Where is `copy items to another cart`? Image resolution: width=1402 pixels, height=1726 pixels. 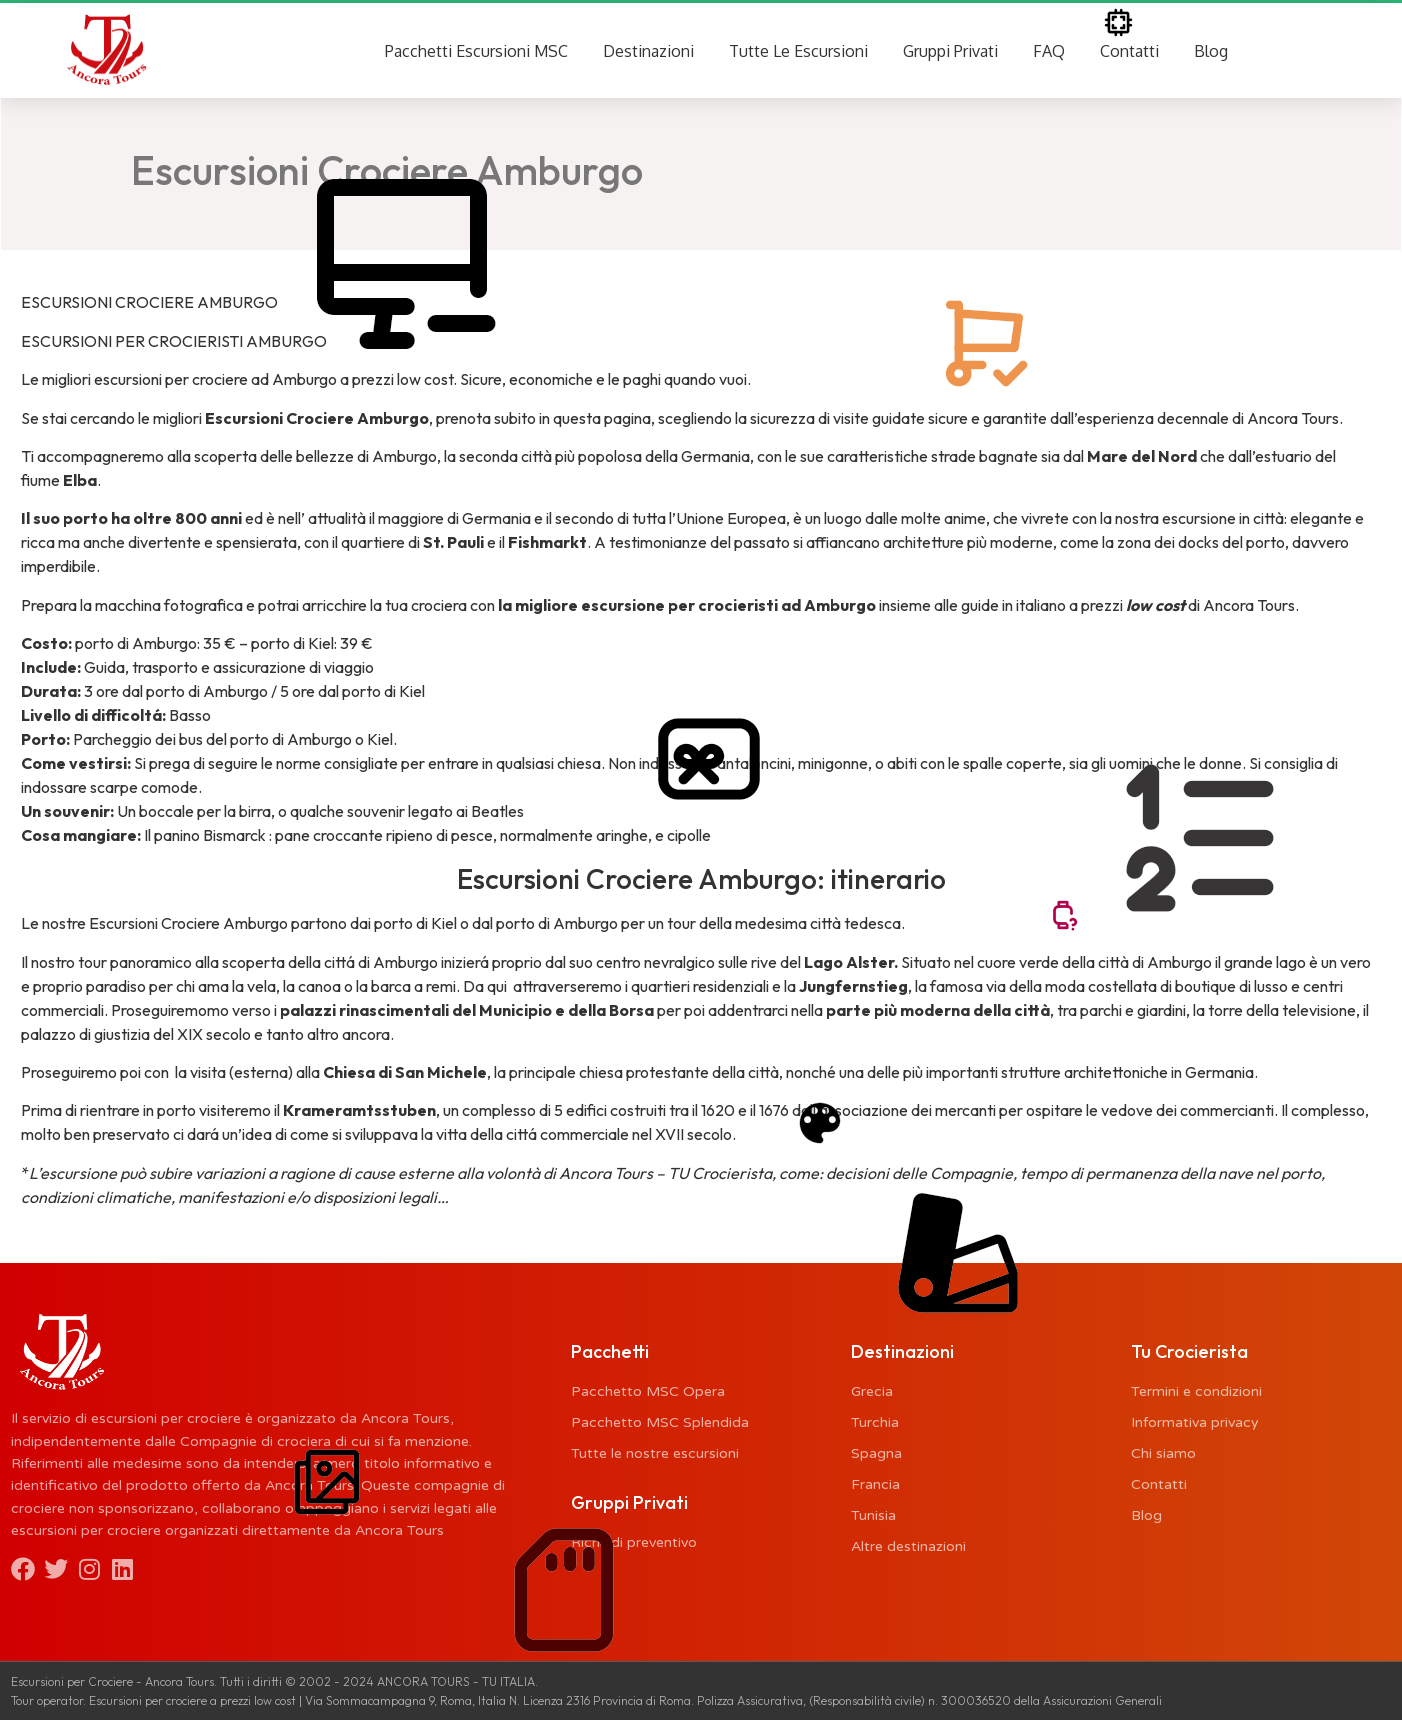 copy items to another cart is located at coordinates (984, 343).